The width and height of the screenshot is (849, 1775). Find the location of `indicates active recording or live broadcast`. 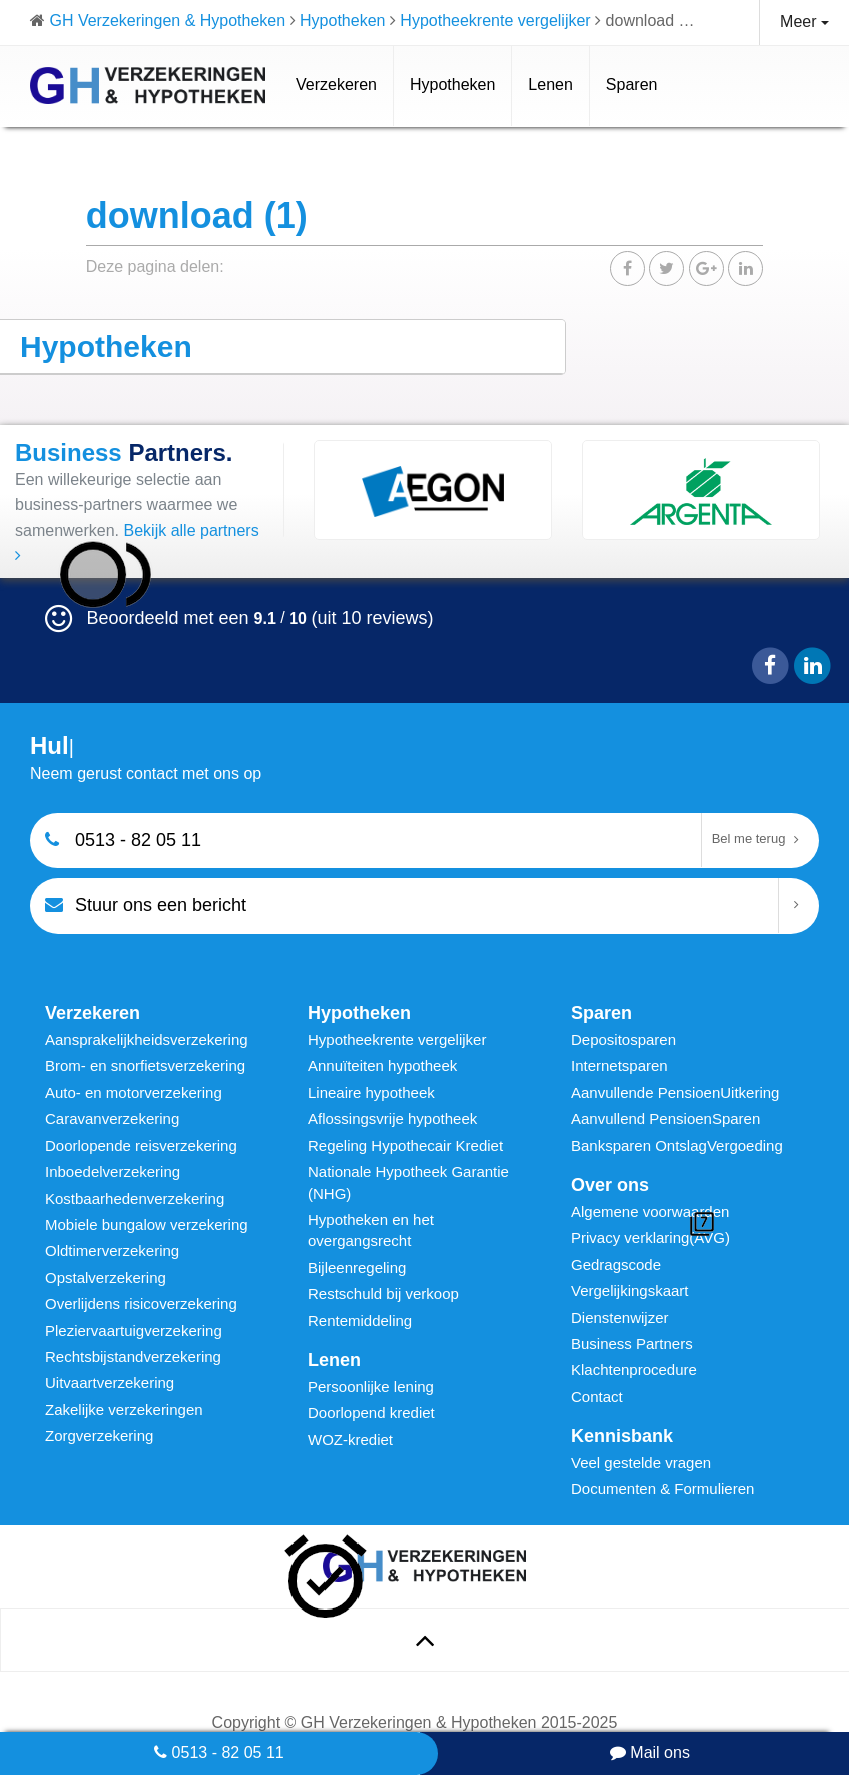

indicates active recording or live broadcast is located at coordinates (105, 574).